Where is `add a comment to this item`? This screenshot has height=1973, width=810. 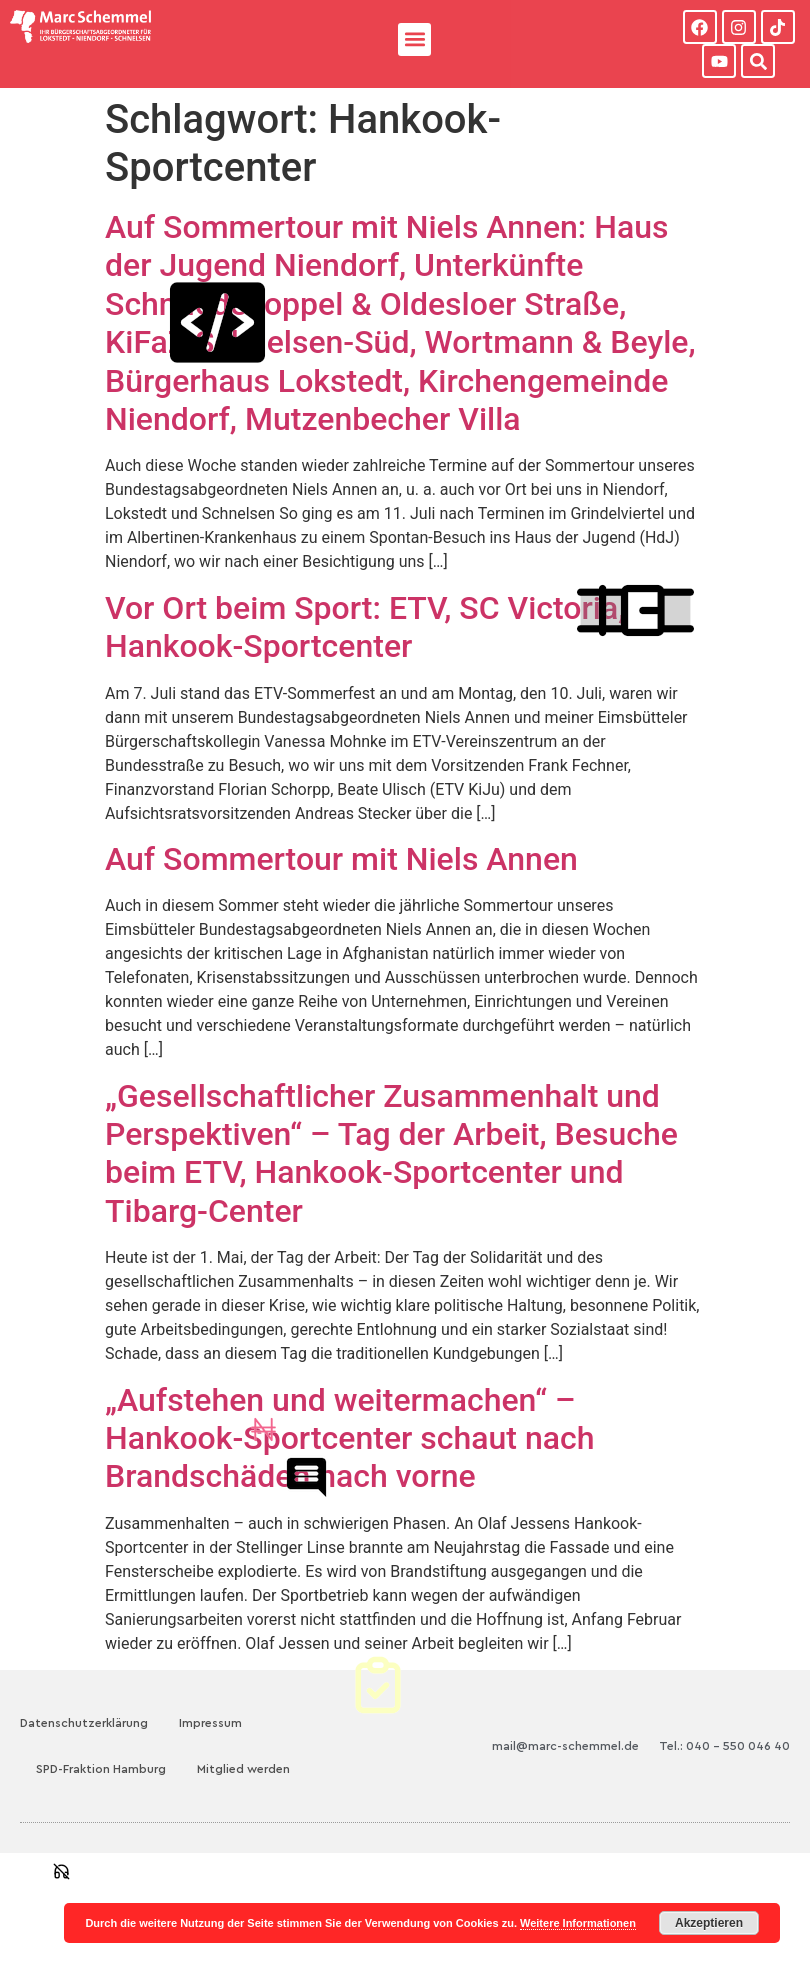 add a comment to this item is located at coordinates (306, 1477).